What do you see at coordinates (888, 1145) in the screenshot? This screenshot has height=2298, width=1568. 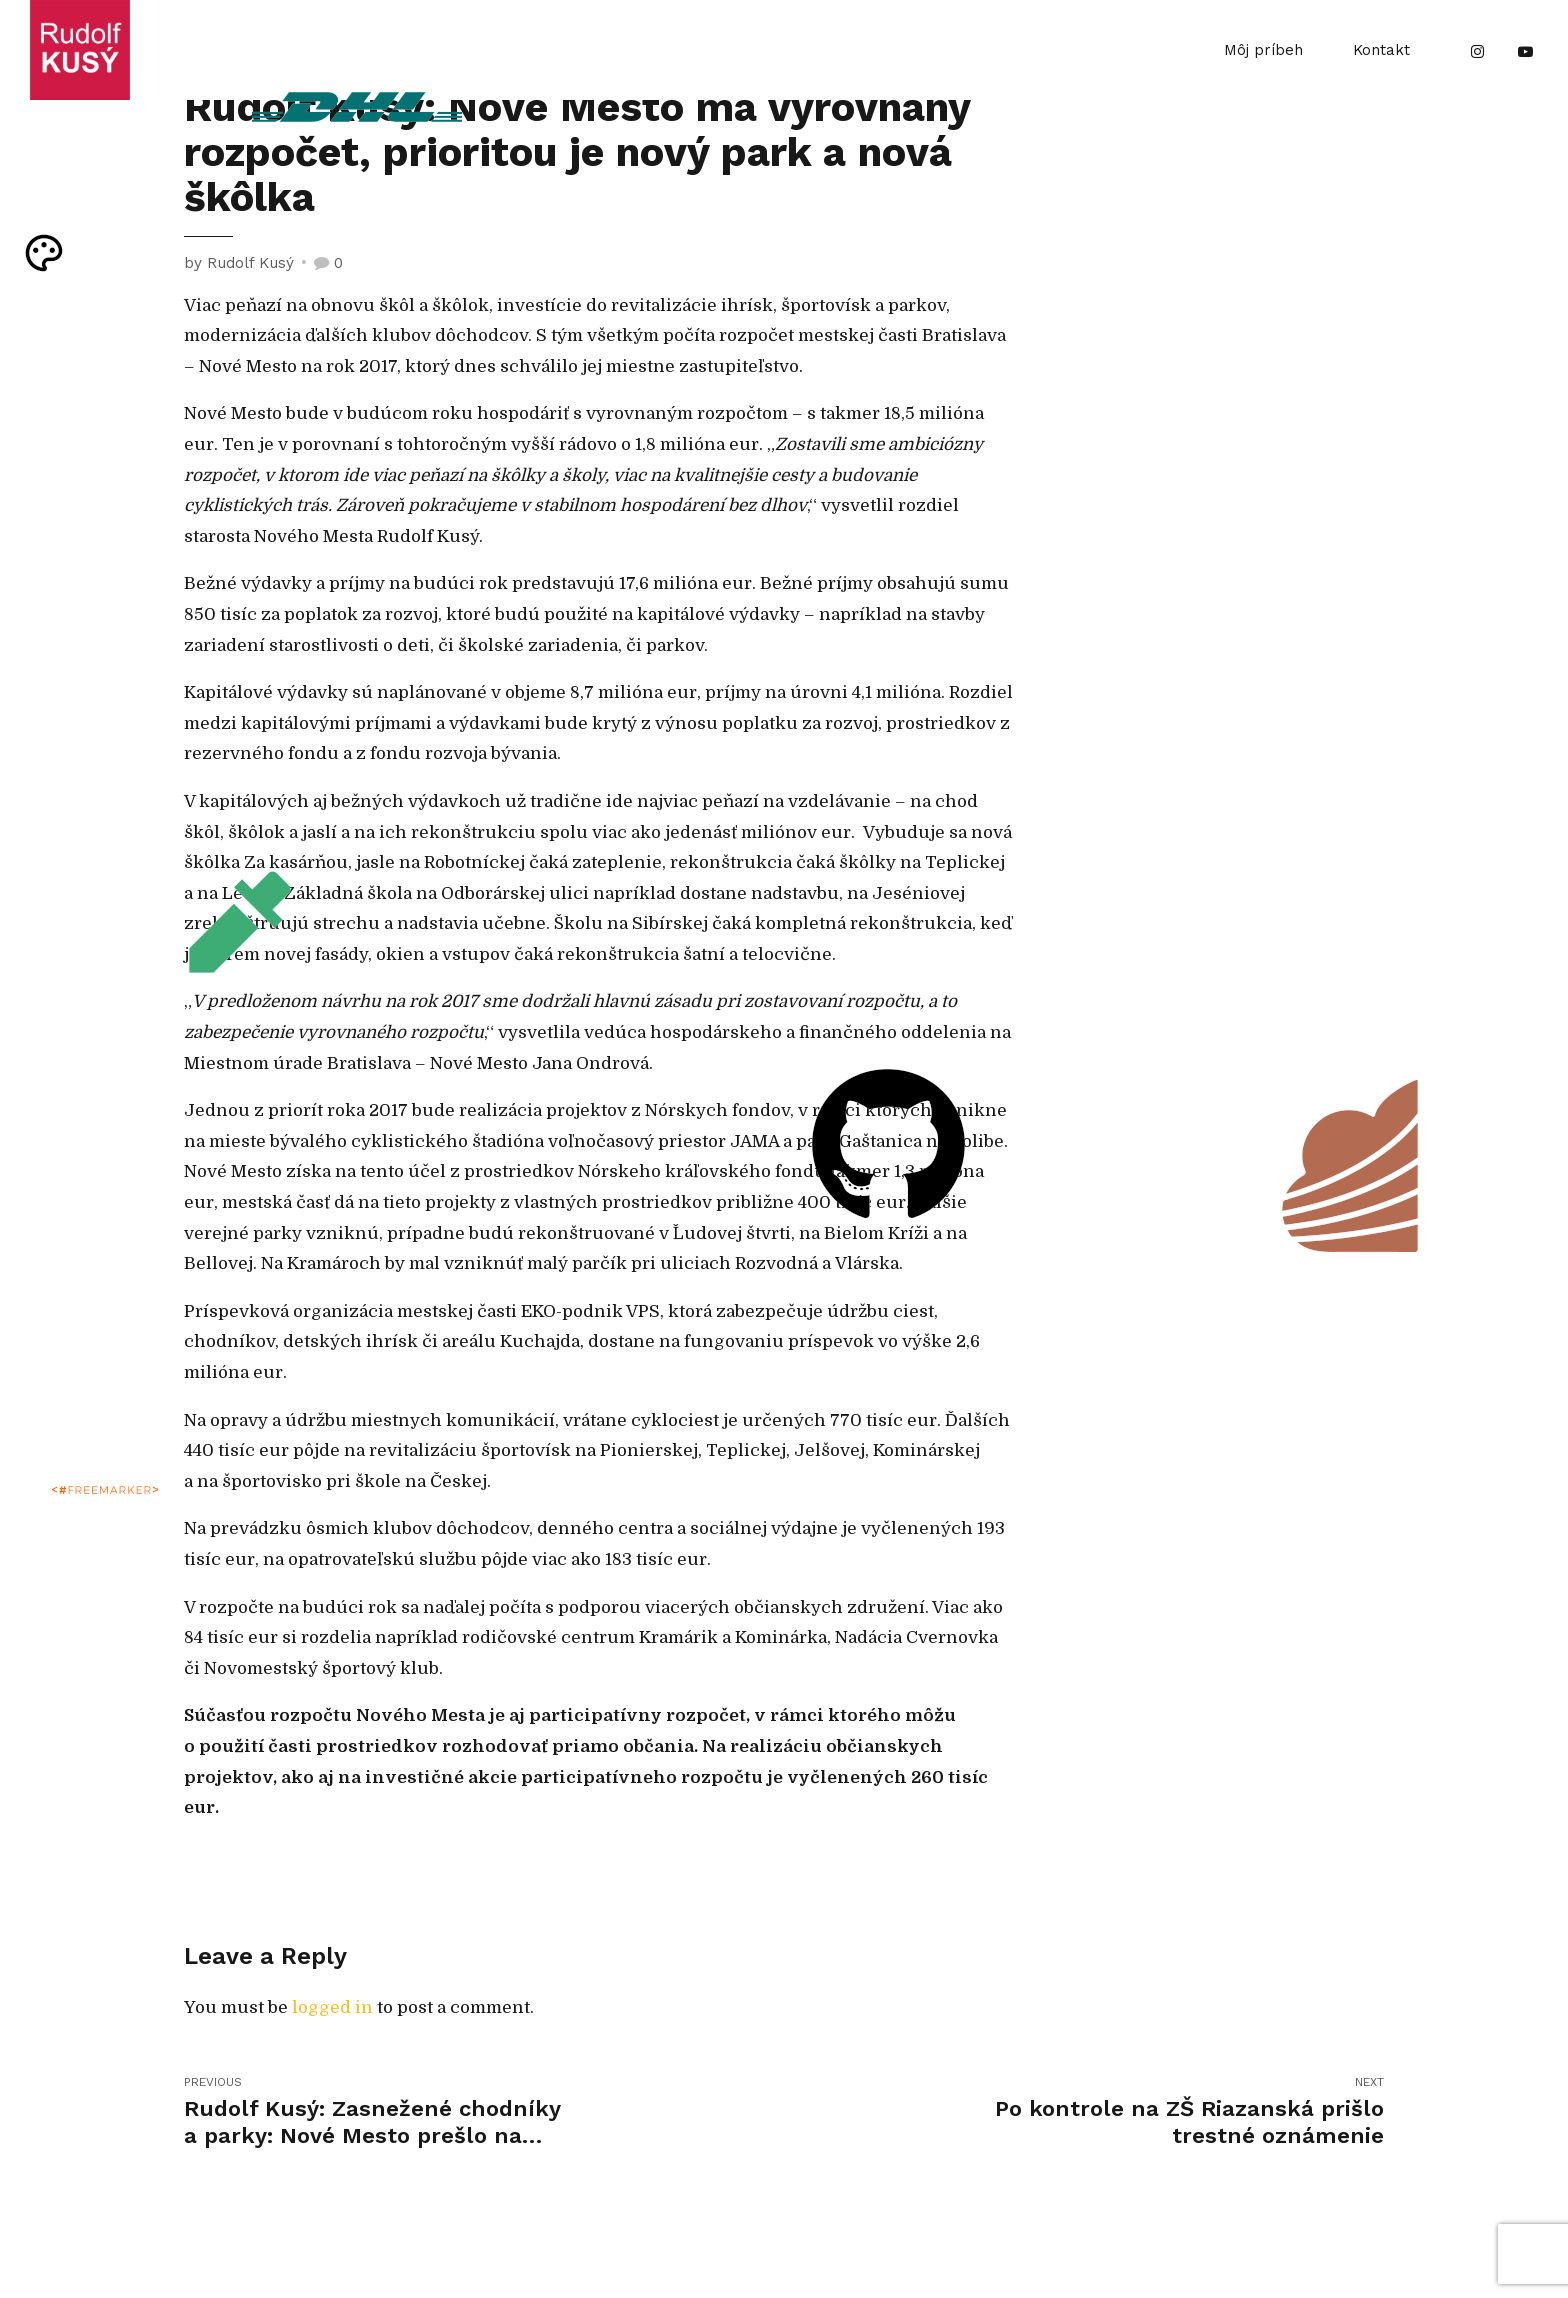 I see `link to GitHub repository` at bounding box center [888, 1145].